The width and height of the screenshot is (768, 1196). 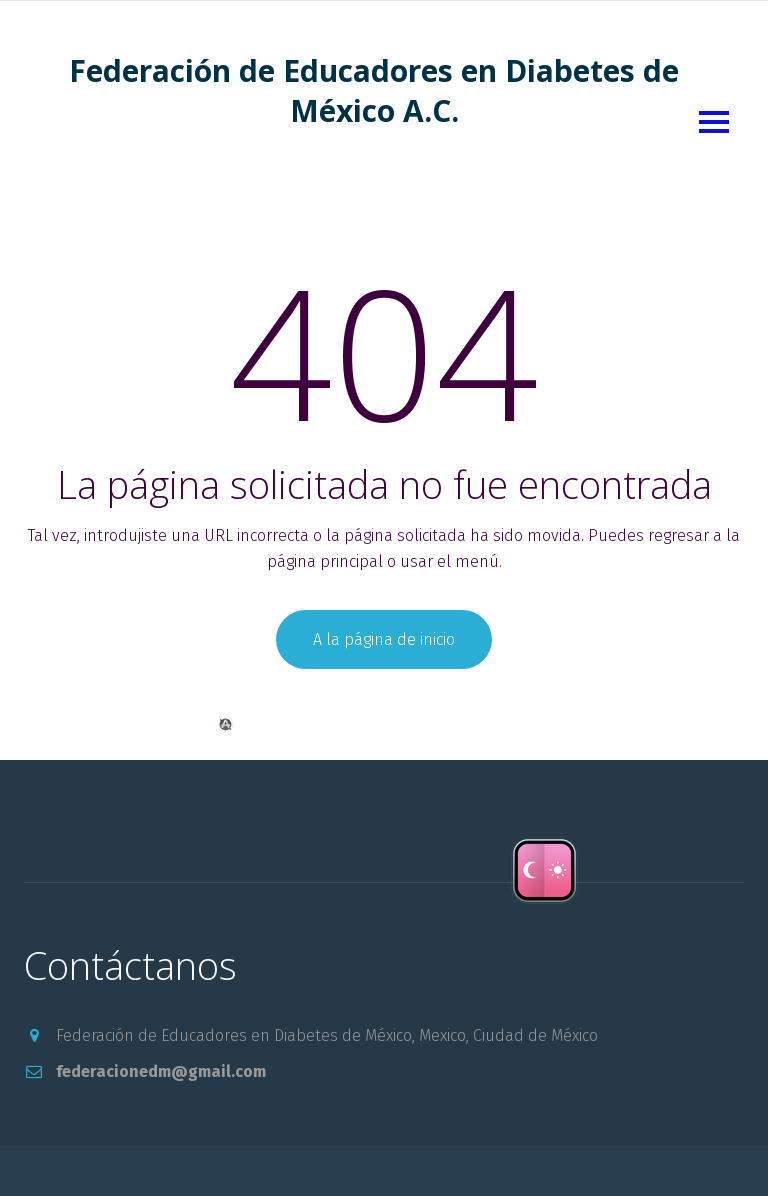 What do you see at coordinates (544, 870) in the screenshot?
I see `open dynamic wallpaper editor app` at bounding box center [544, 870].